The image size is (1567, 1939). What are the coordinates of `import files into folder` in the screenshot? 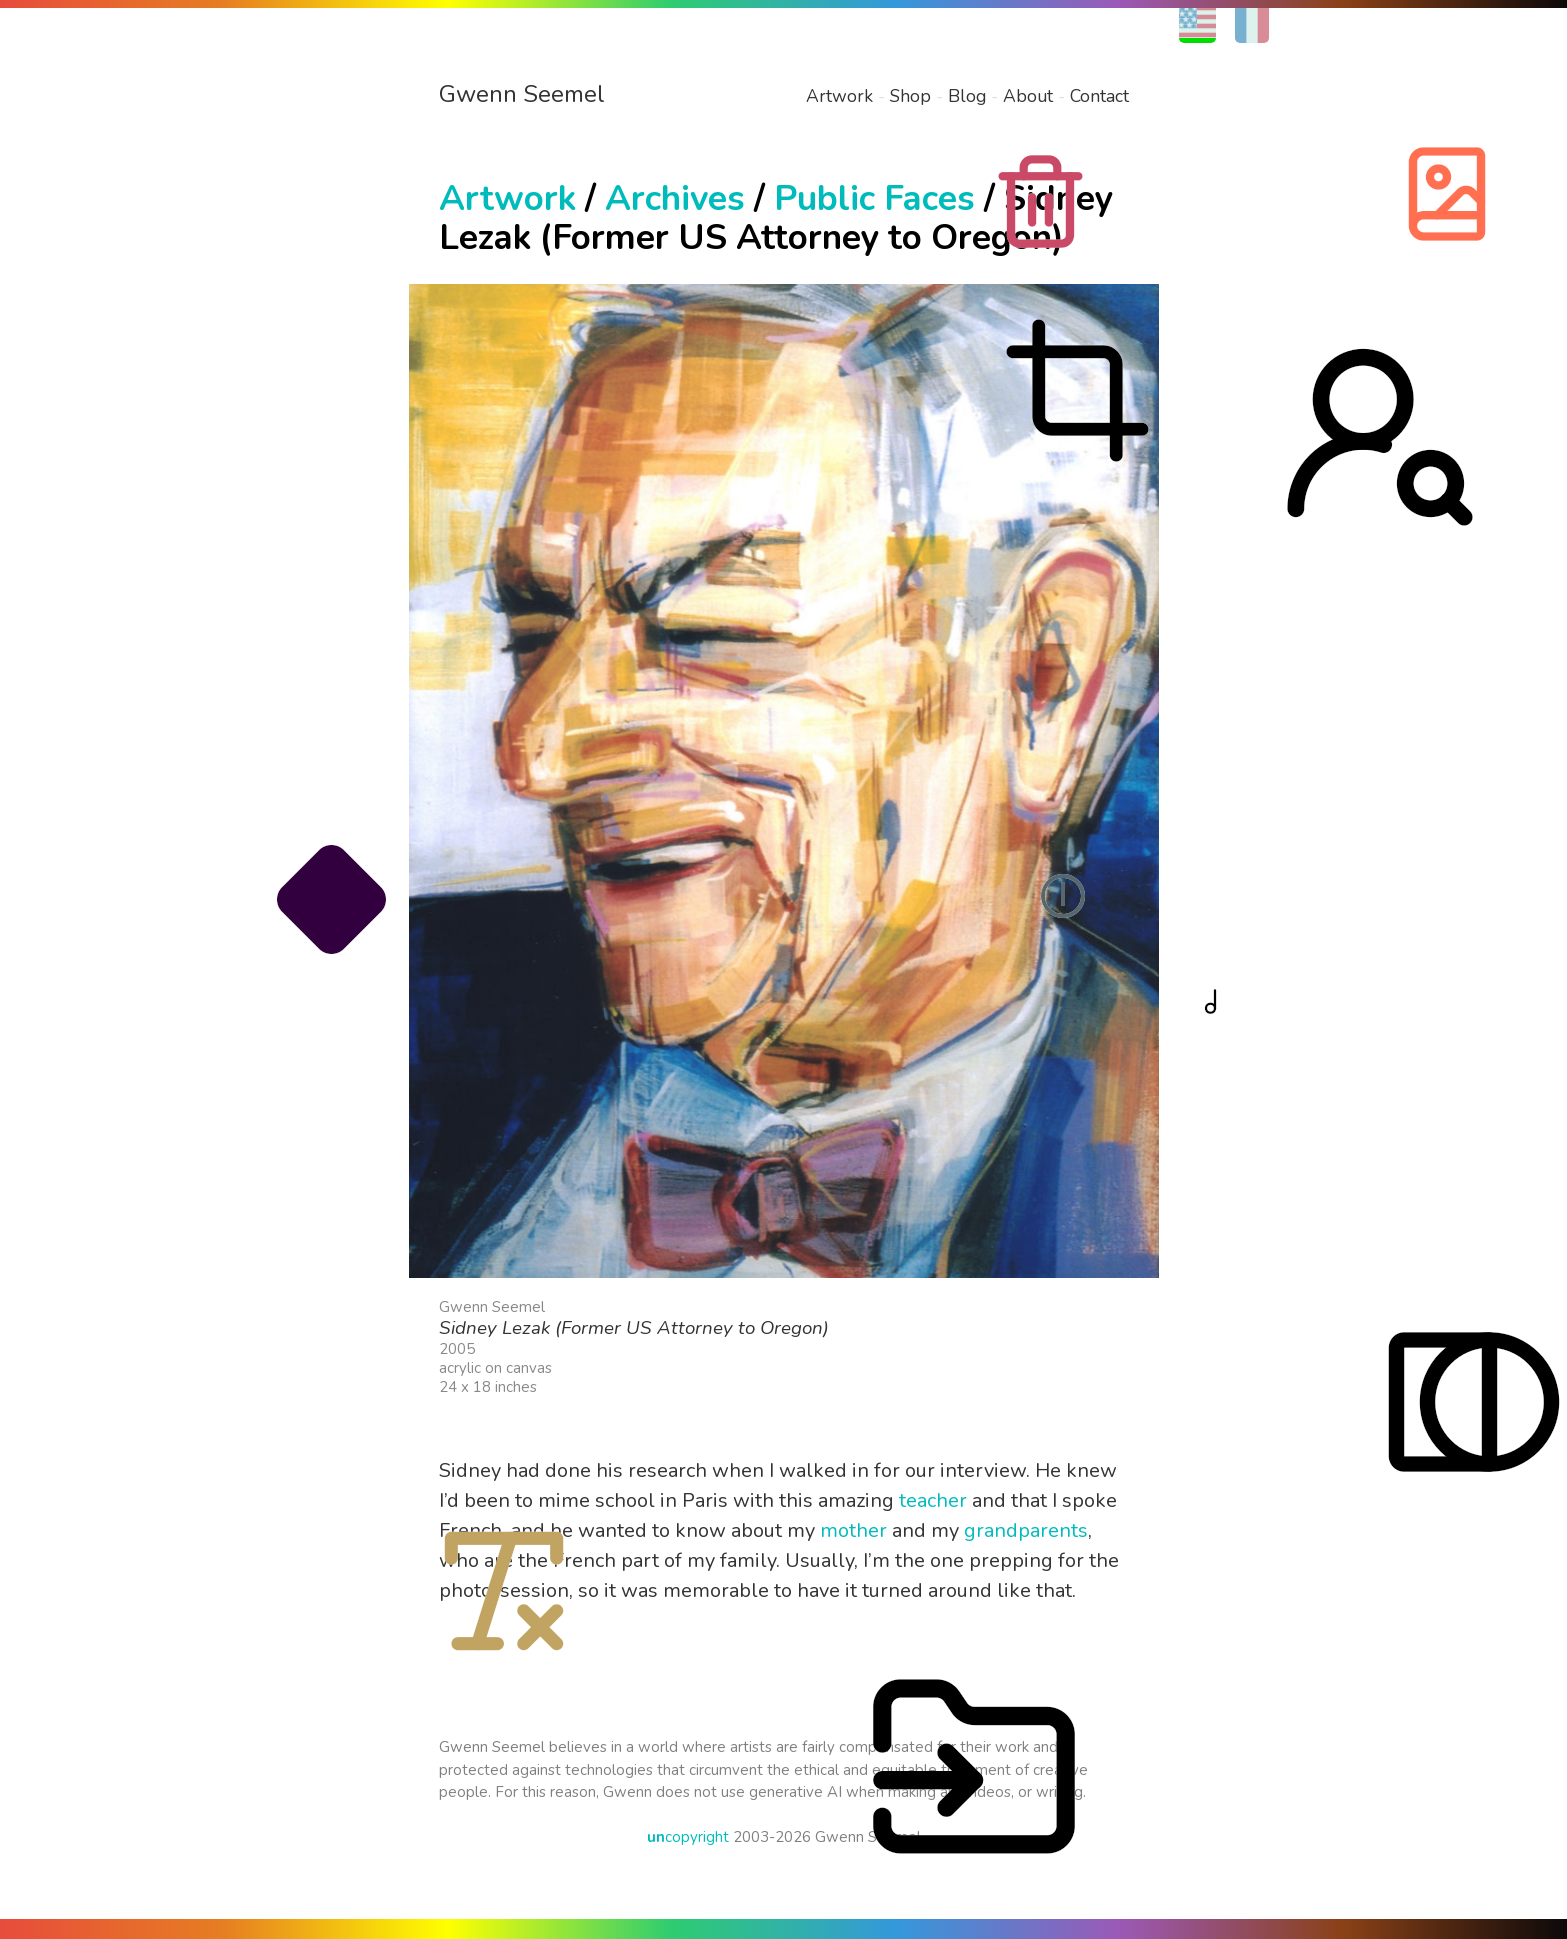 It's located at (974, 1771).